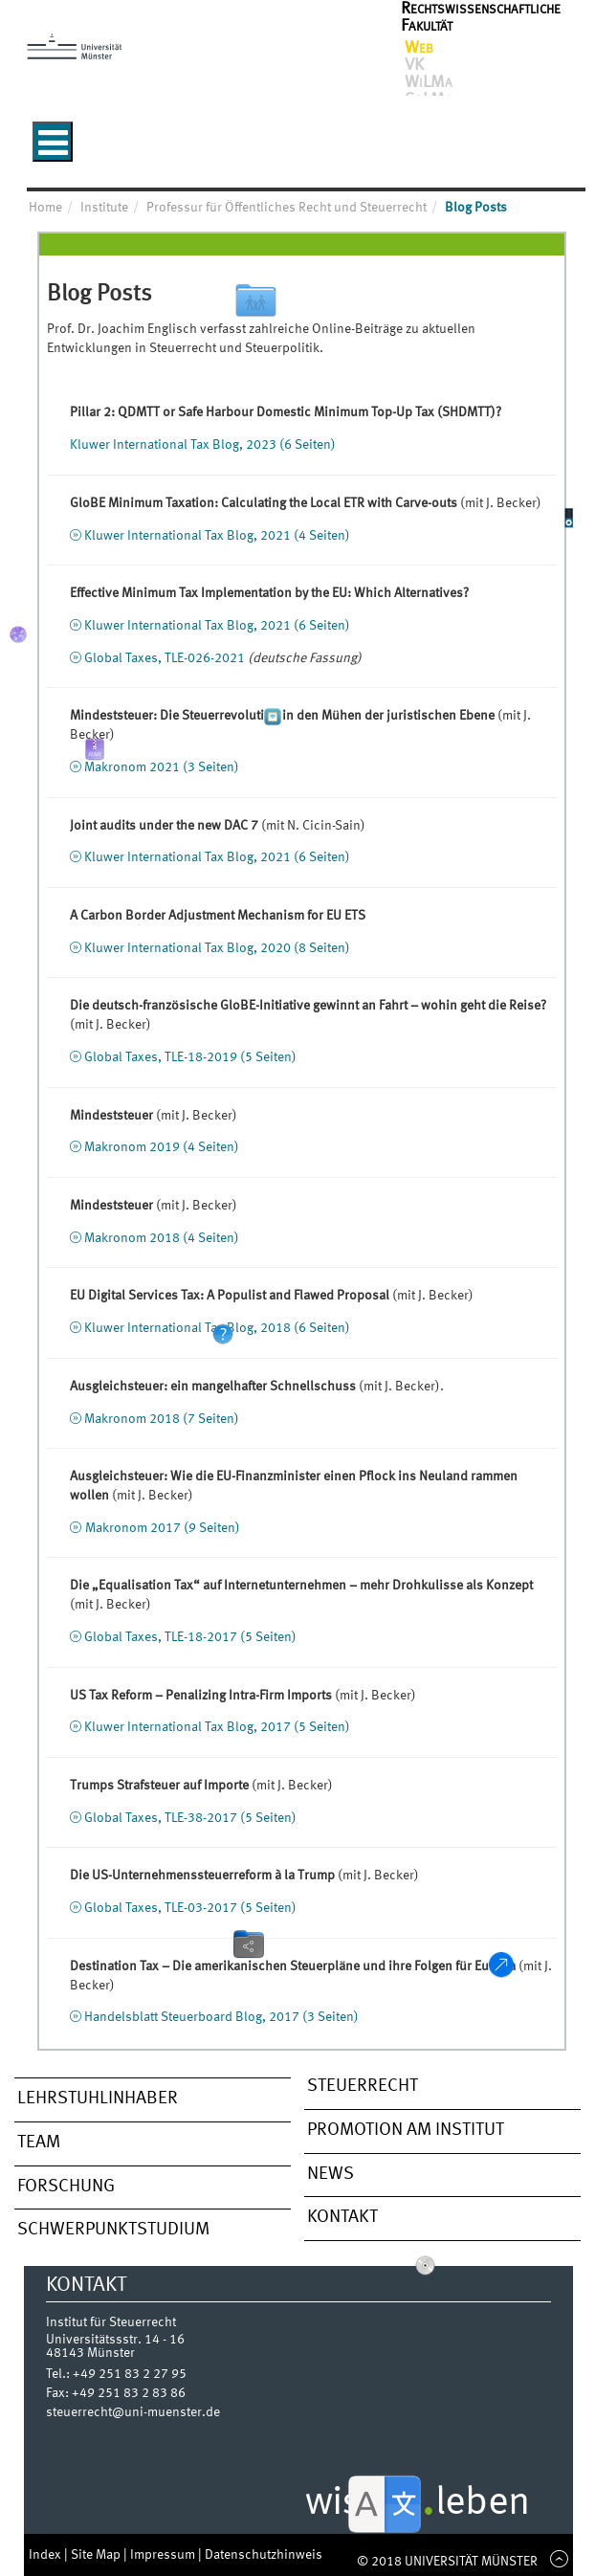  I want to click on indicates a symbolic link or shortcut to another file, so click(501, 1965).